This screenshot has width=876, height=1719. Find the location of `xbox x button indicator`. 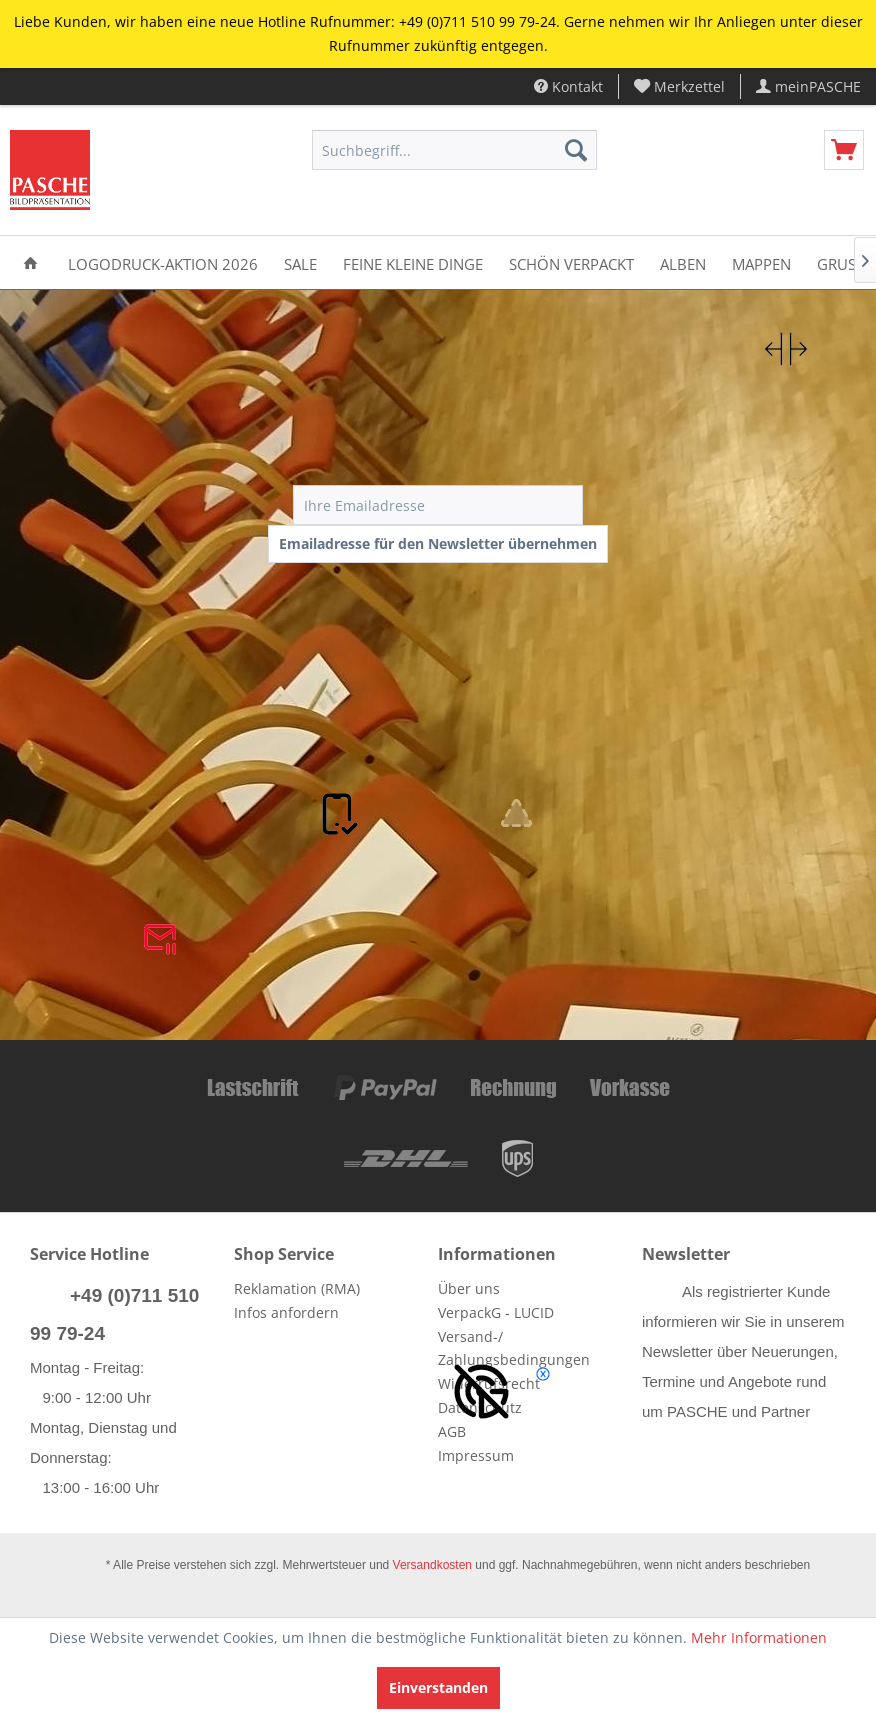

xbox x button indicator is located at coordinates (543, 1374).